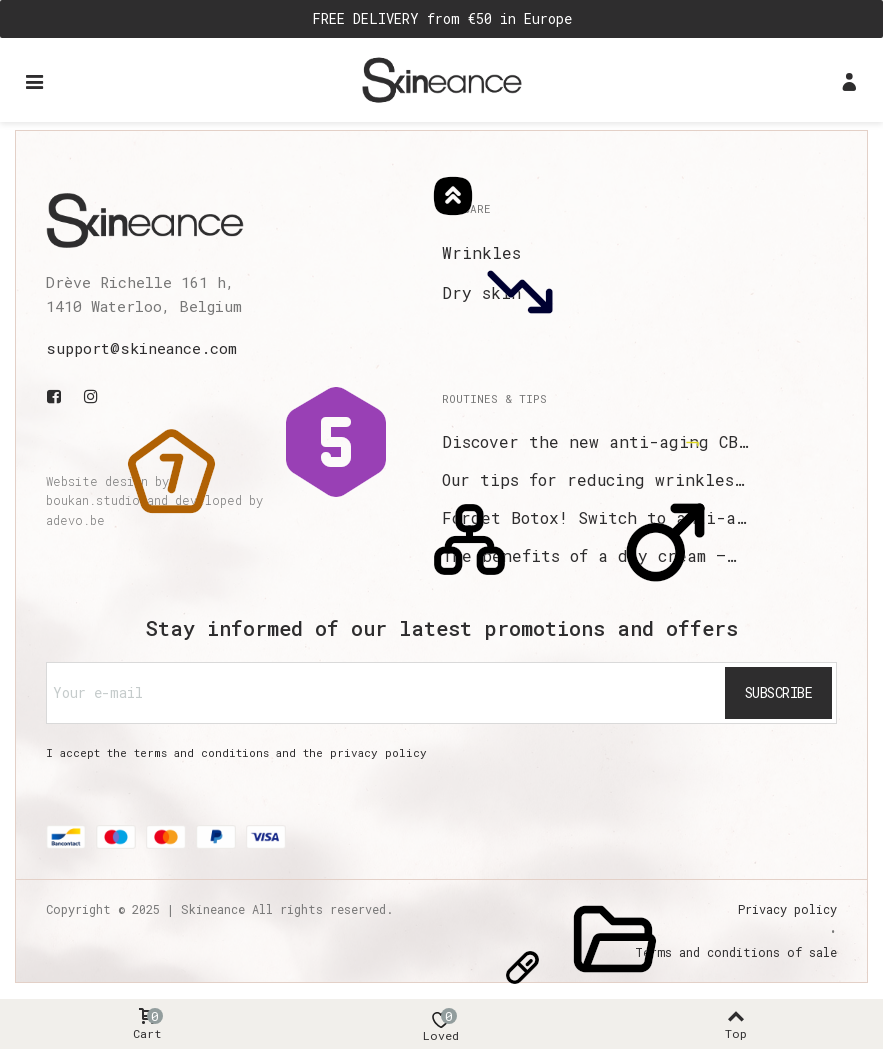 The image size is (883, 1049). What do you see at coordinates (469, 539) in the screenshot?
I see `view site structure or hierarchy` at bounding box center [469, 539].